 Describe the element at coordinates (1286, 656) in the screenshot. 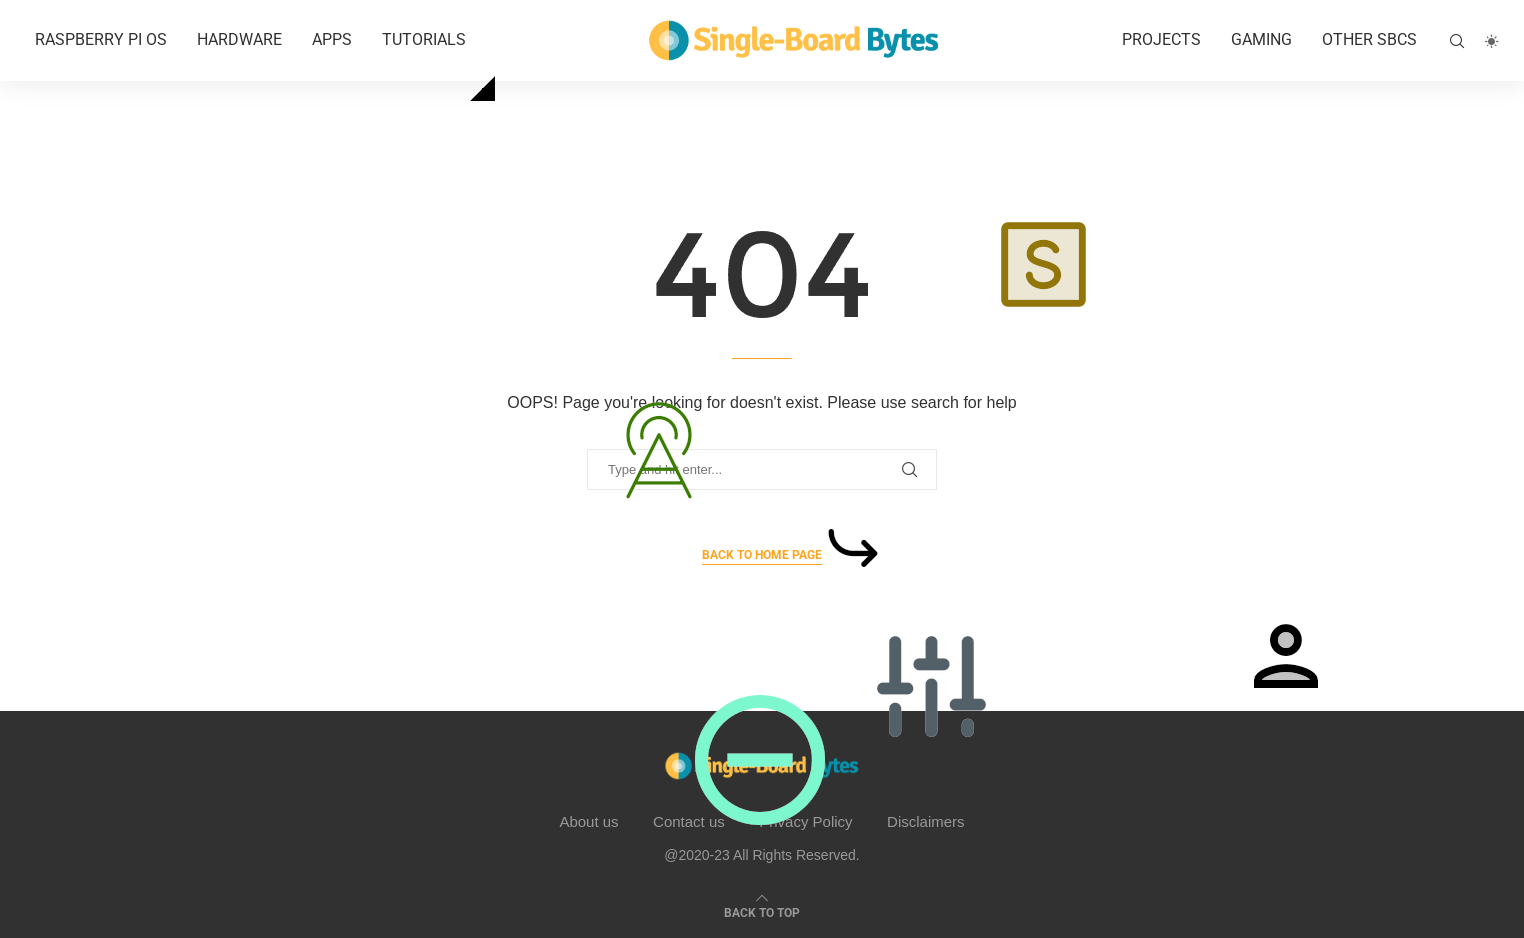

I see `view your profile` at that location.